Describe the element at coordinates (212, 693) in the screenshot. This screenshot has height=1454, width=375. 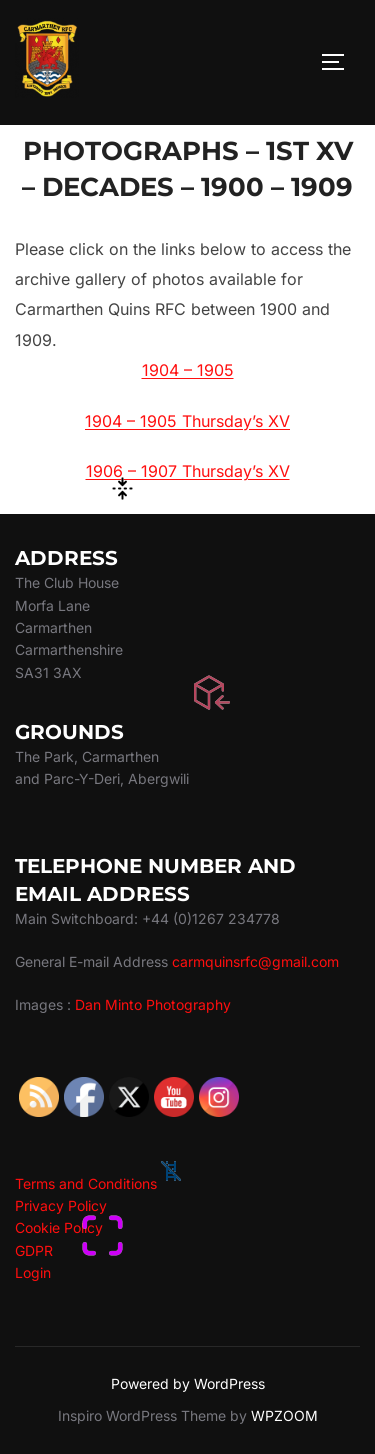
I see `view package dependencies` at that location.